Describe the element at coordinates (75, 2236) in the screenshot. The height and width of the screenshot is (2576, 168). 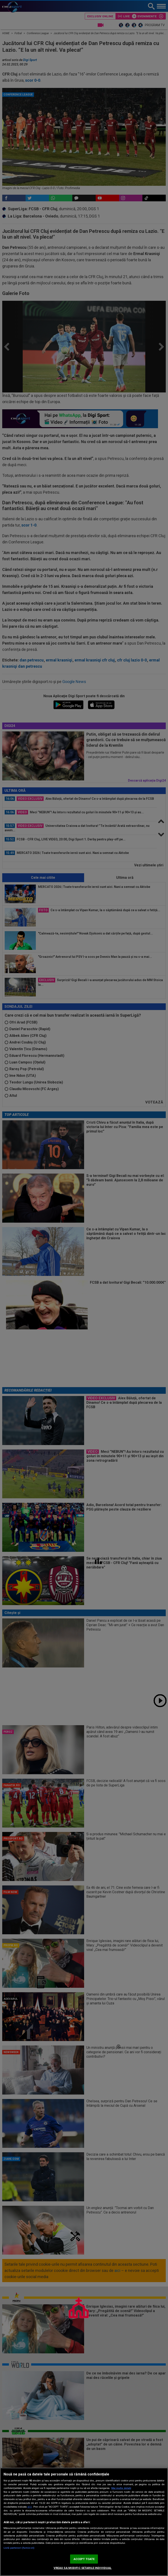
I see `access tools and settings` at that location.